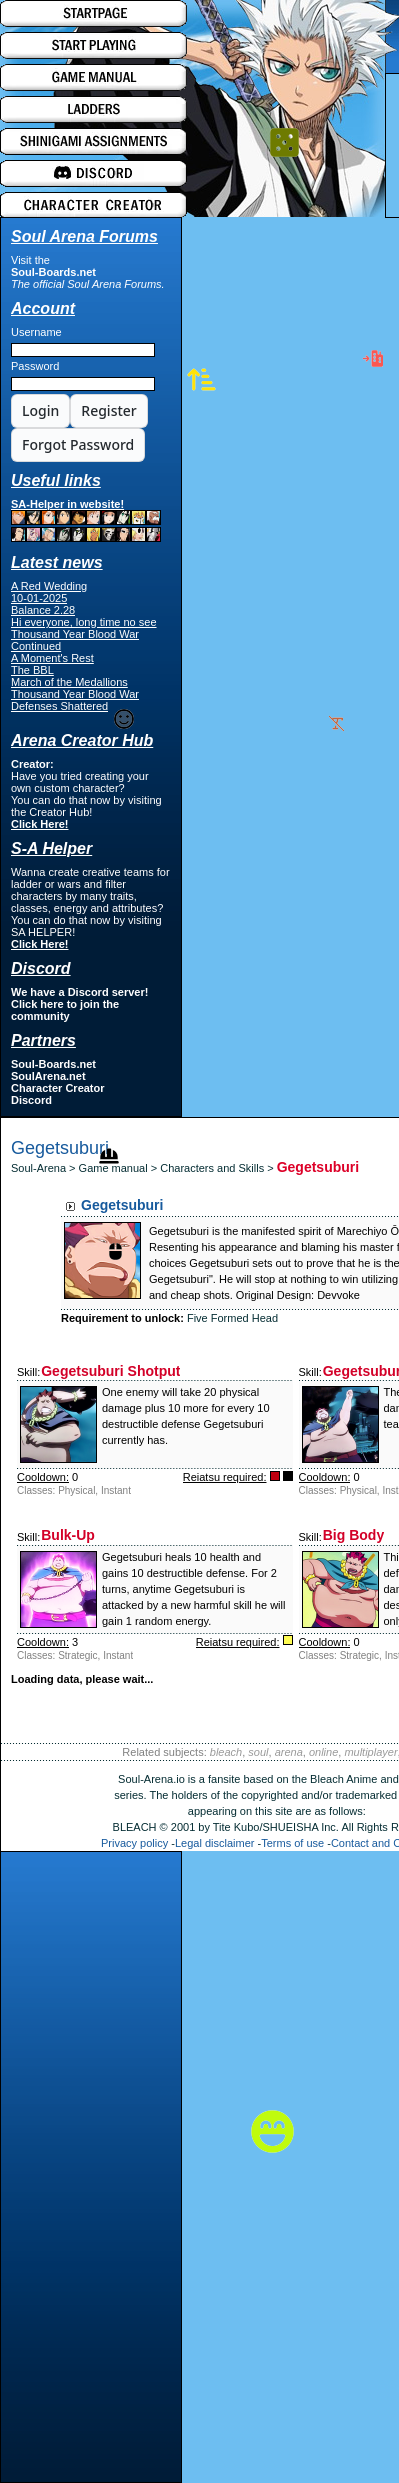  I want to click on indicates a random or chance-based action, so click(284, 142).